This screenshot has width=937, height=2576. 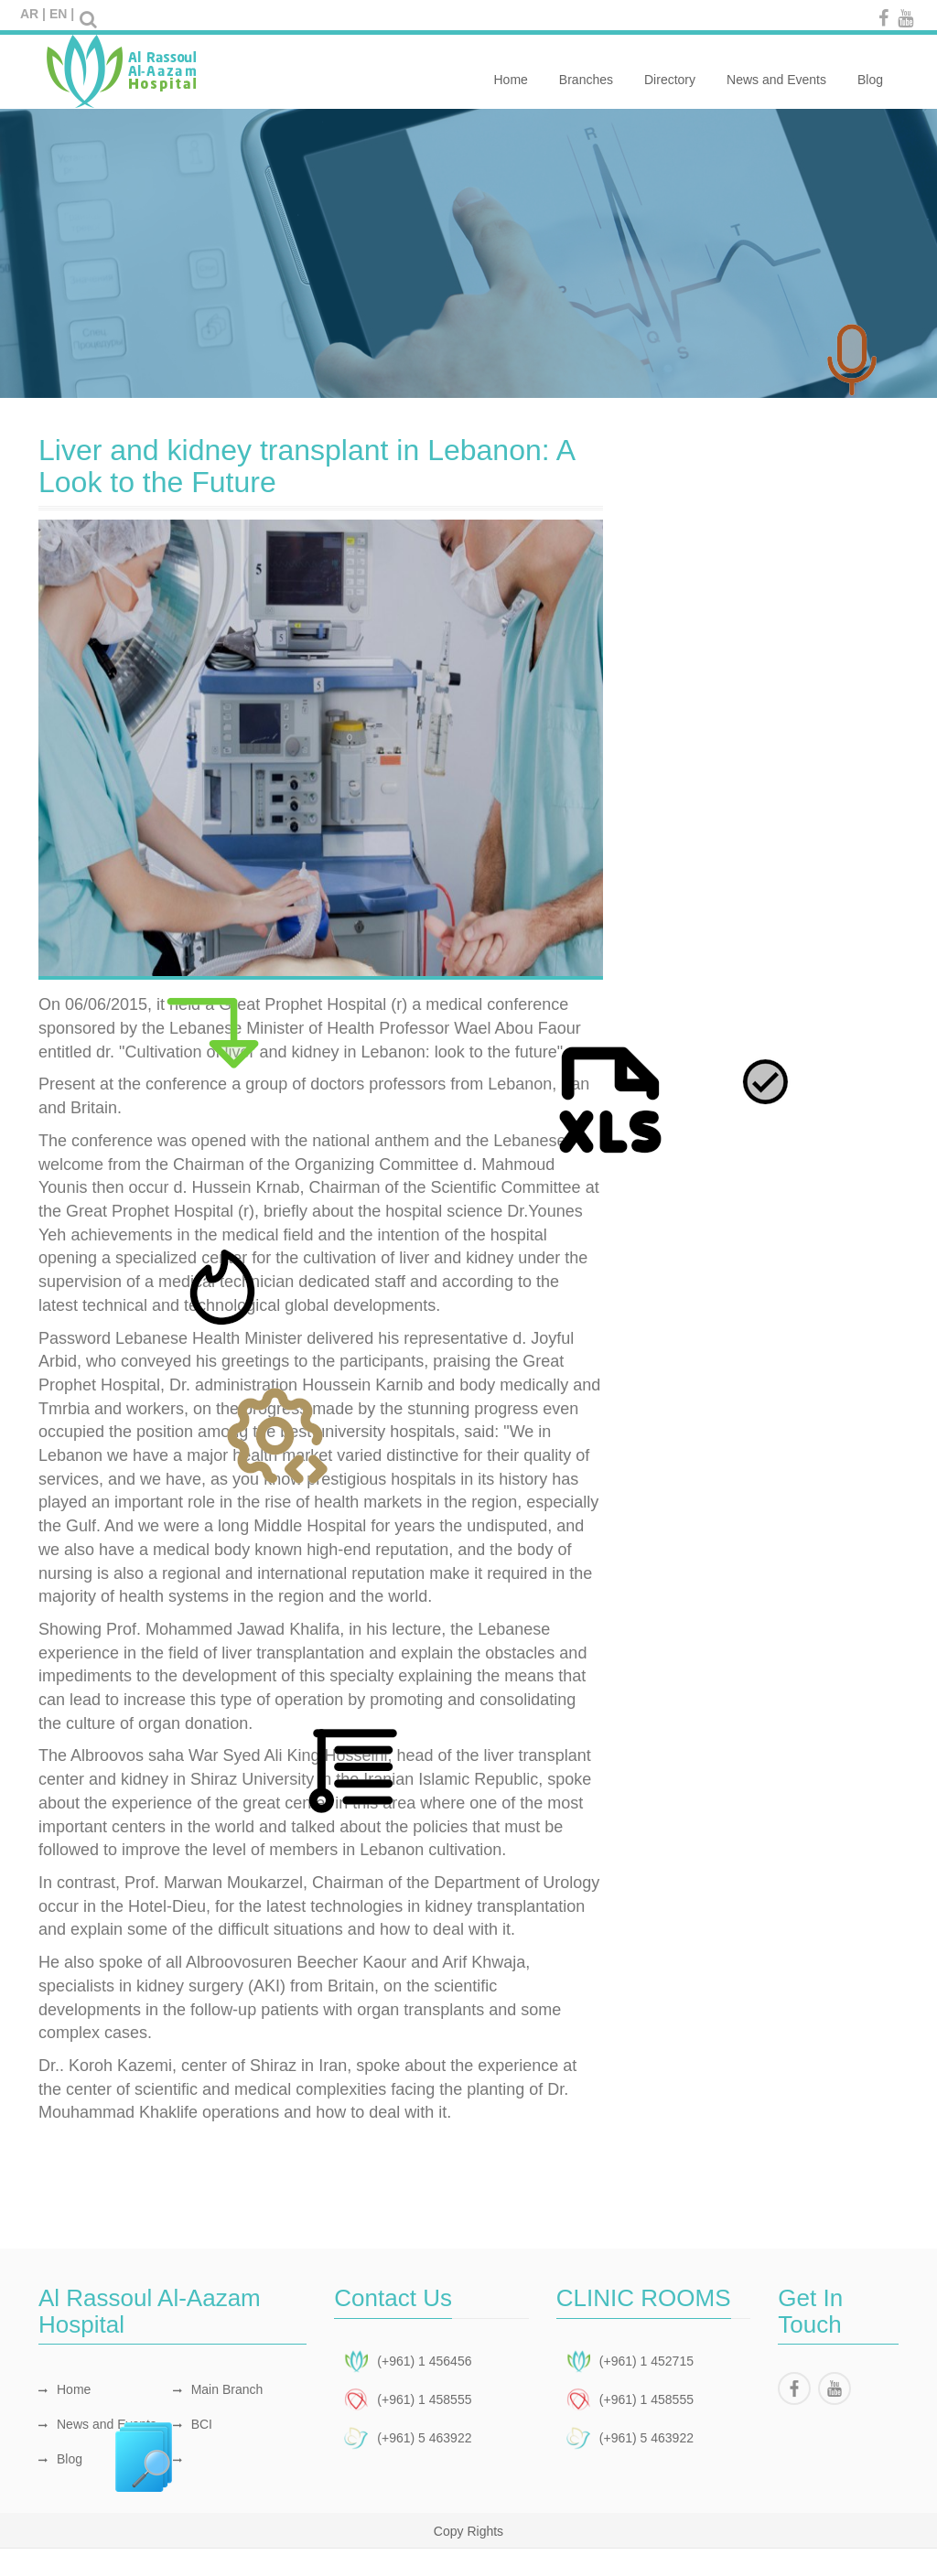 What do you see at coordinates (222, 1289) in the screenshot?
I see `open tinder dating app` at bounding box center [222, 1289].